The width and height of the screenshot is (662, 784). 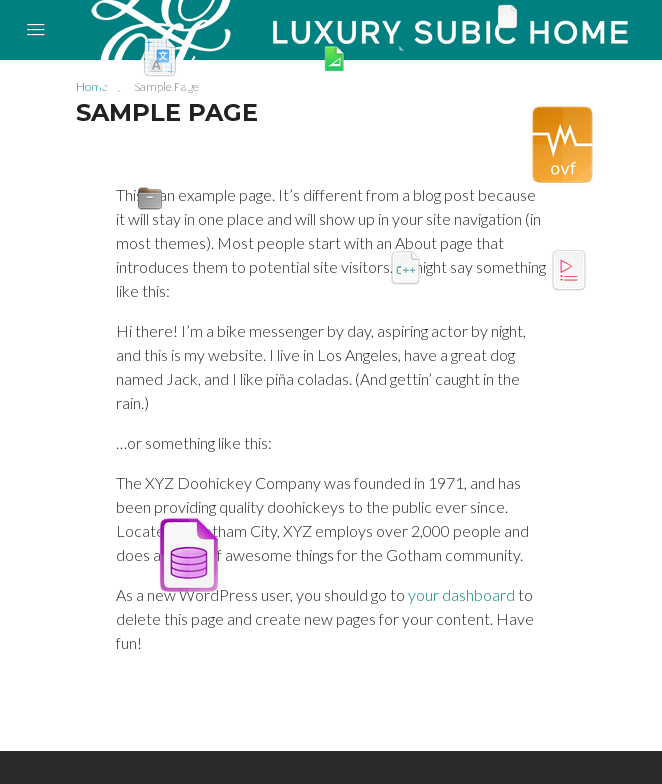 I want to click on libreoffice base database file, so click(x=189, y=555).